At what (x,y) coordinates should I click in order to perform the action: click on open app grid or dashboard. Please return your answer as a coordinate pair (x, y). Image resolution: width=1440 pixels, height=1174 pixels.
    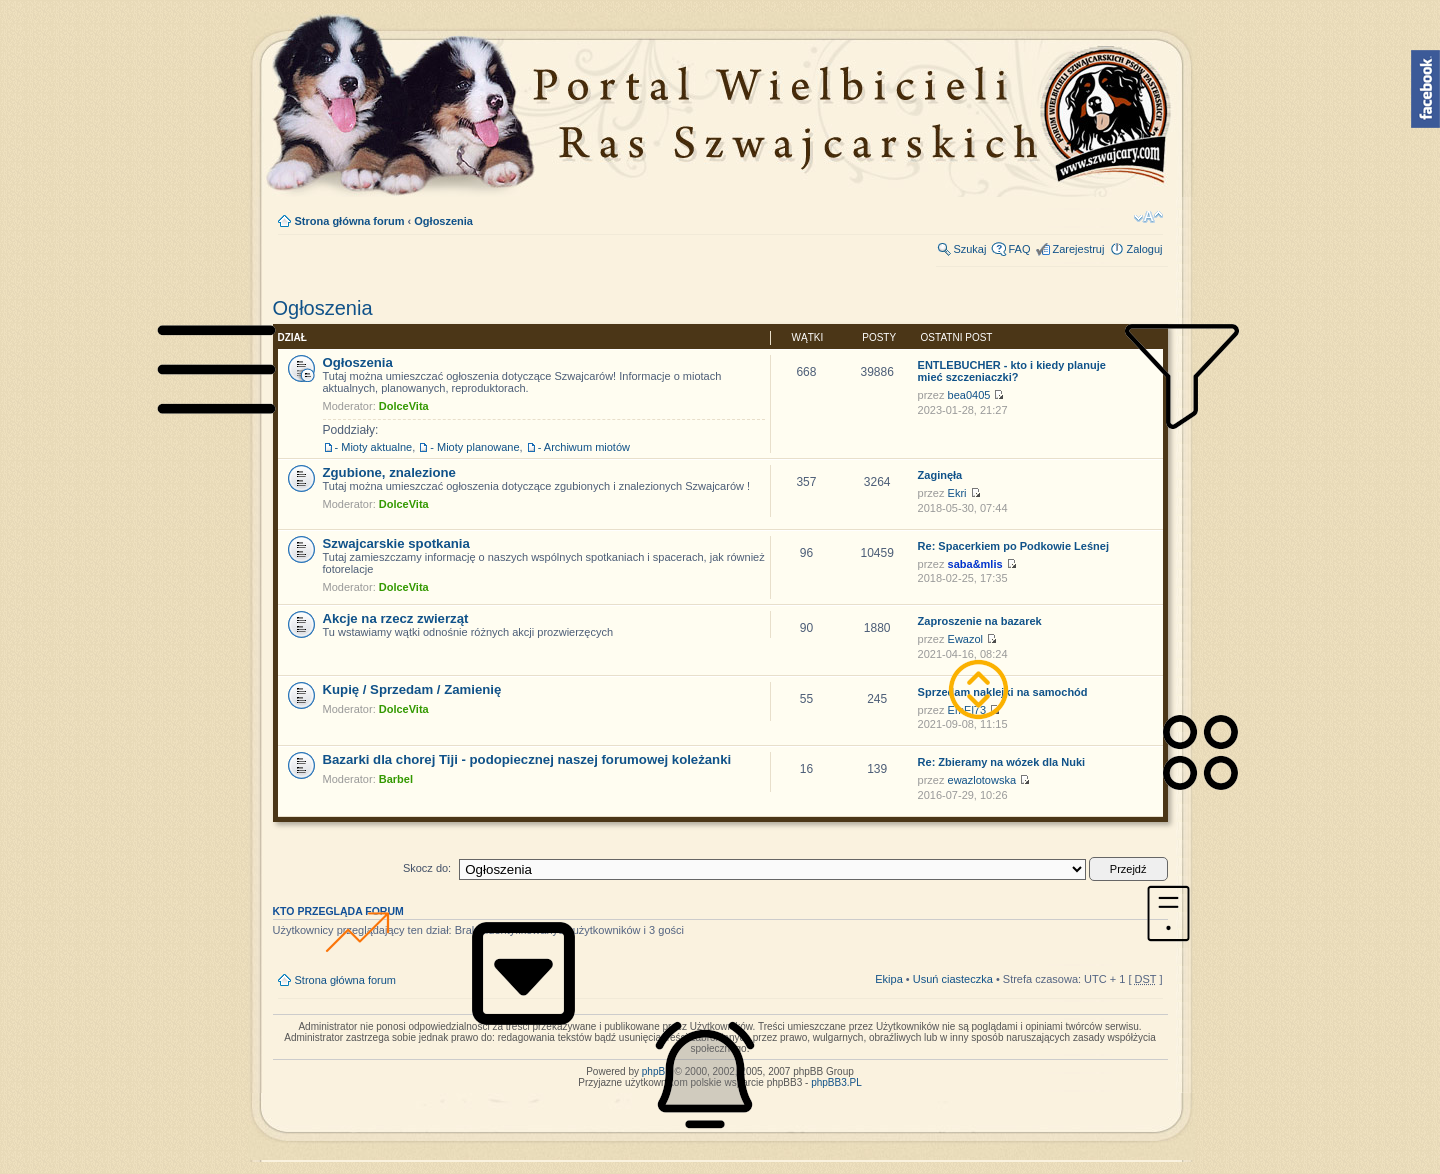
    Looking at the image, I should click on (1200, 752).